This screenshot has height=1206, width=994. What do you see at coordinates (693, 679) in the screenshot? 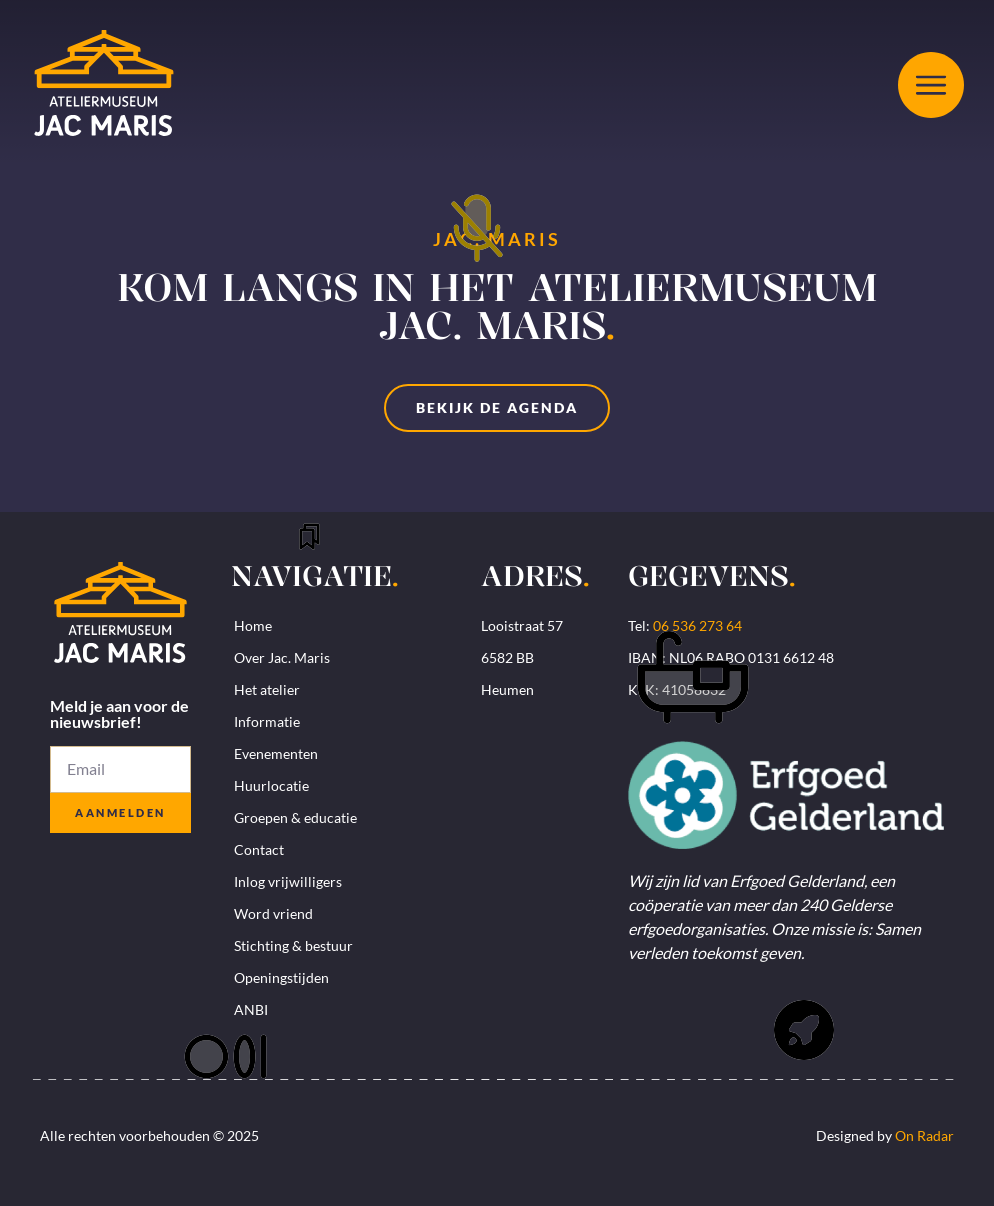
I see `indicates bathroom amenity in a listing` at bounding box center [693, 679].